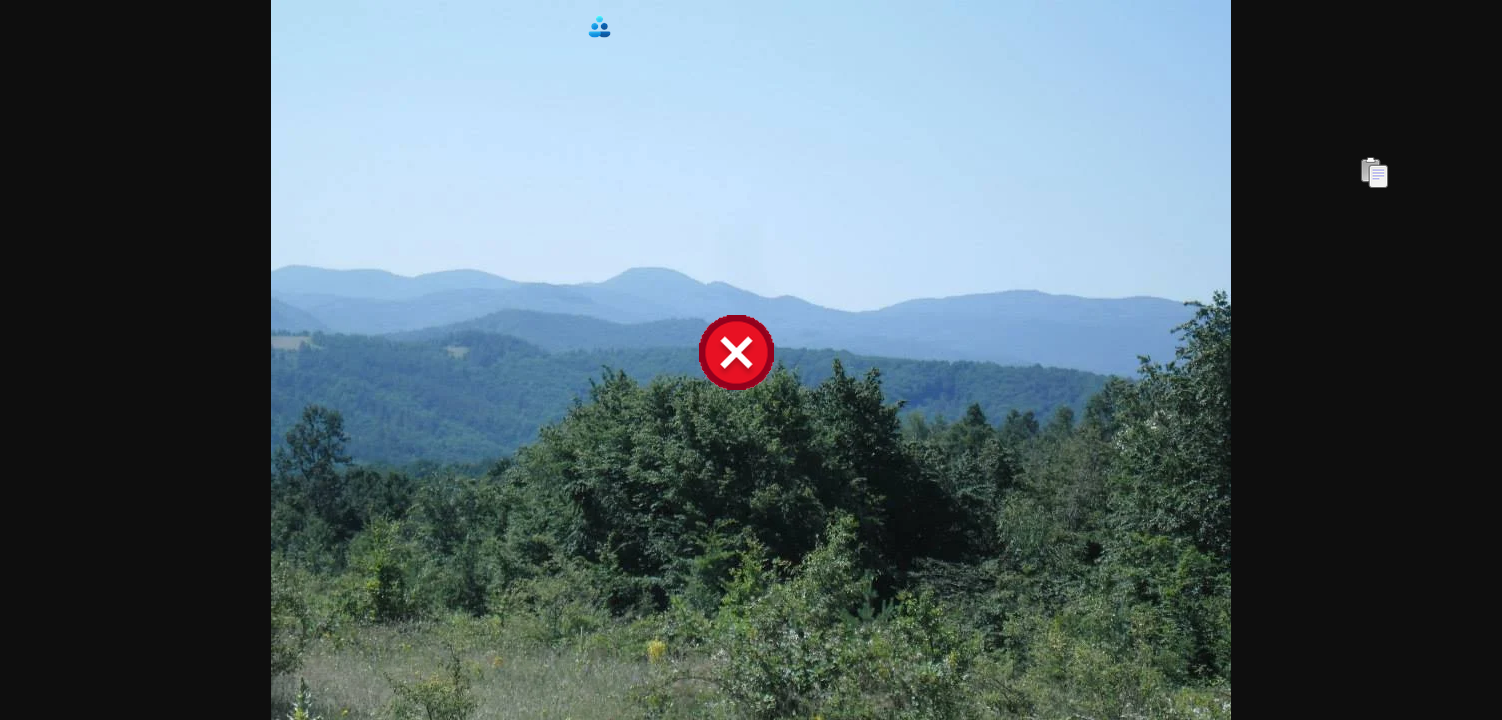  I want to click on paste copied content from clipboard, so click(1374, 172).